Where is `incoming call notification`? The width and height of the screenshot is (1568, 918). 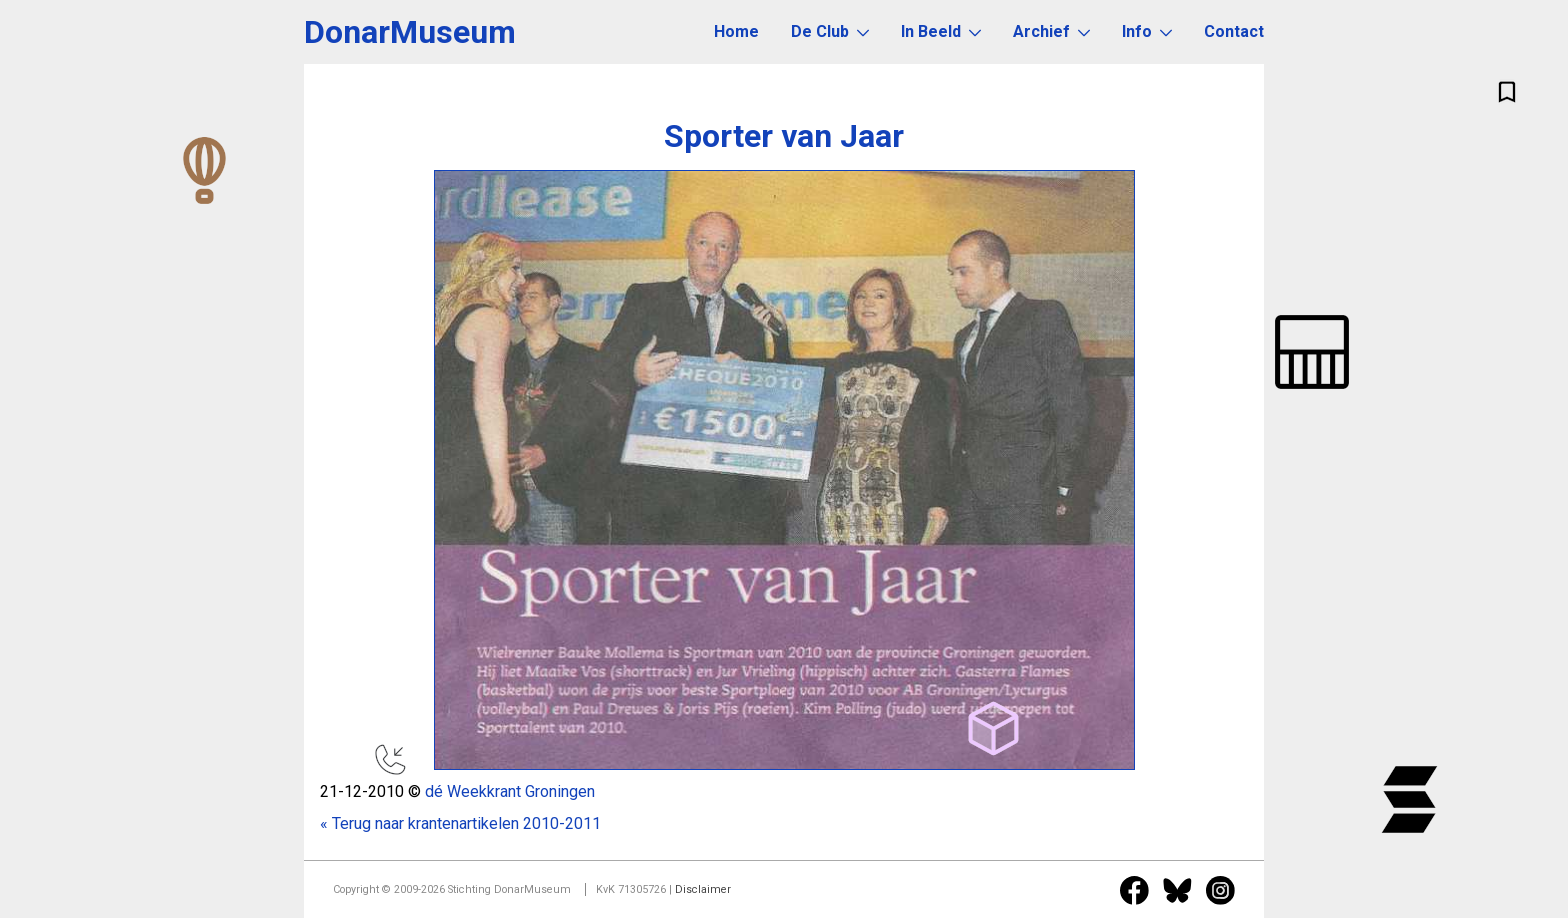 incoming call notification is located at coordinates (391, 759).